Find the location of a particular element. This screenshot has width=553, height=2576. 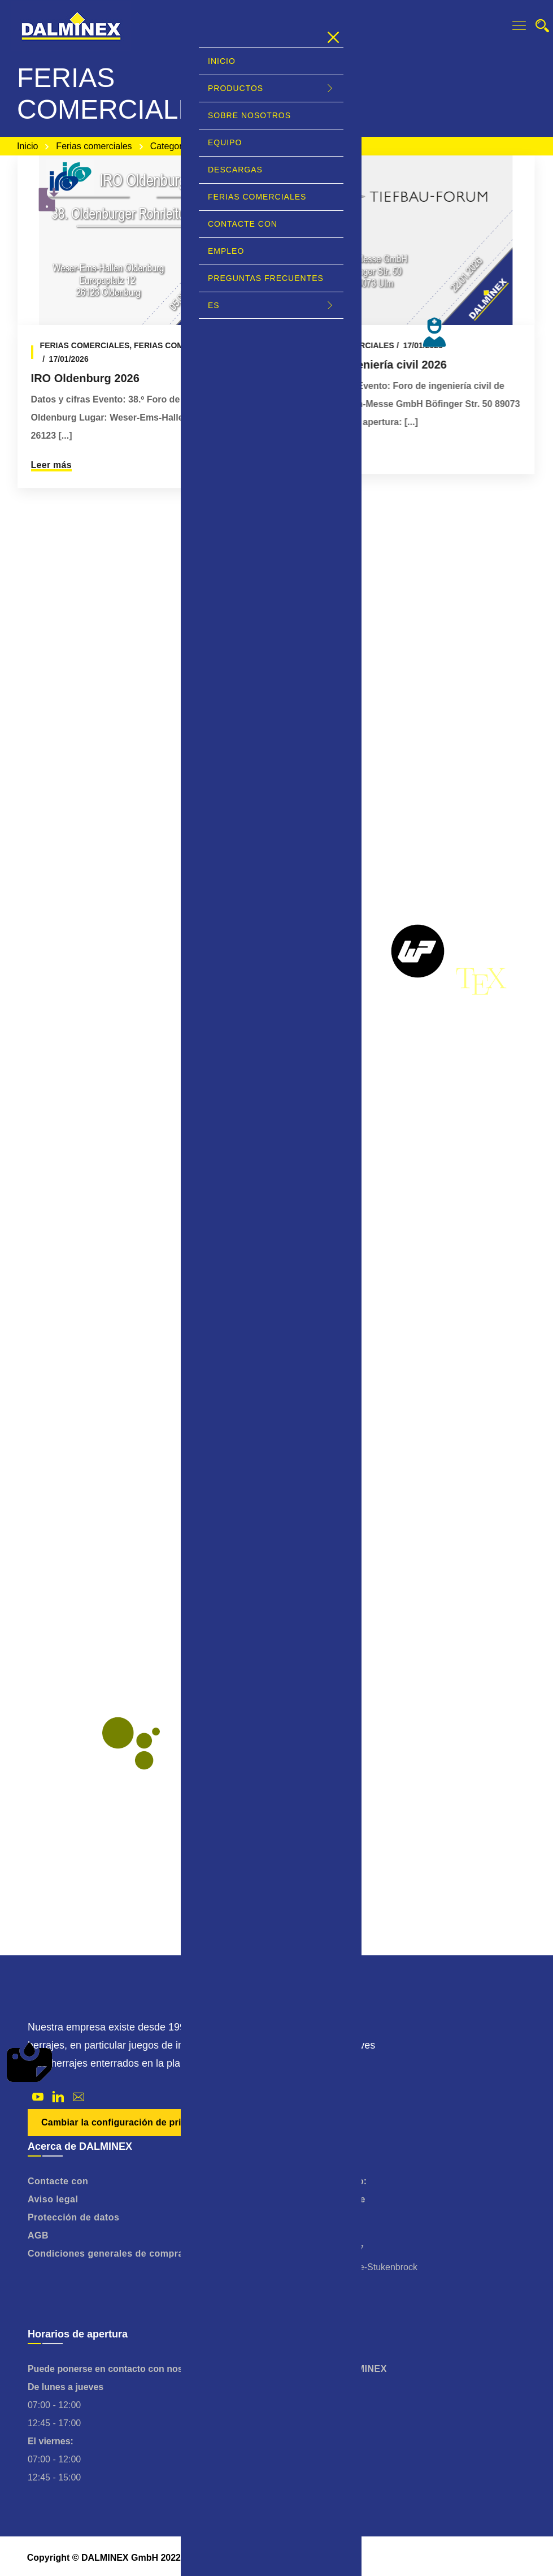

indicates waterproof or water-resistant covering is located at coordinates (29, 2065).